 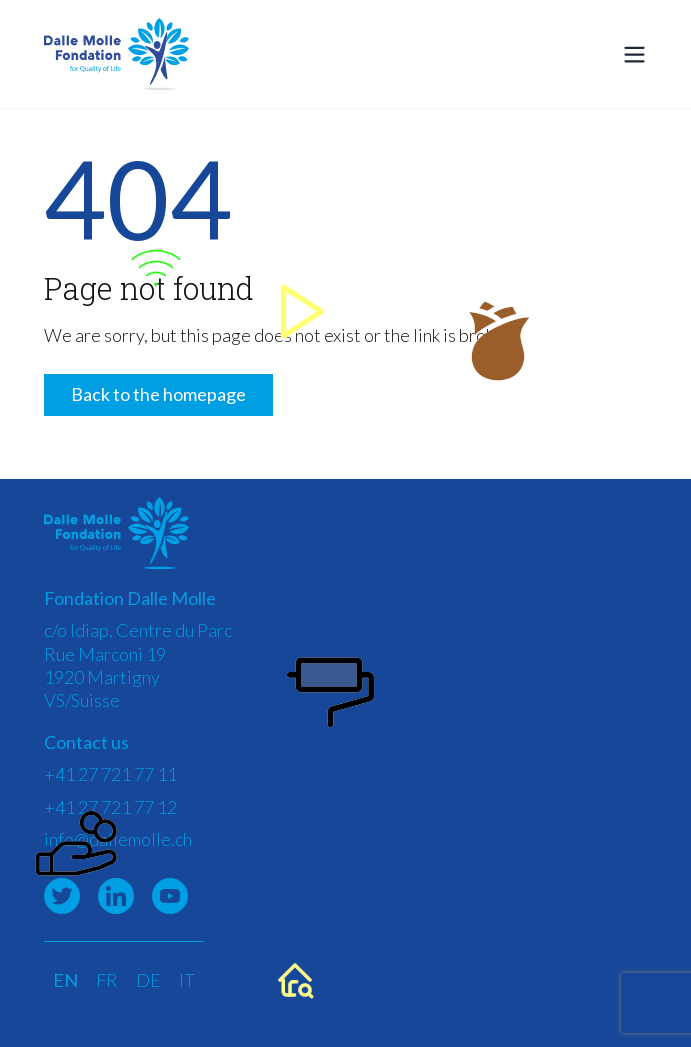 What do you see at coordinates (79, 846) in the screenshot?
I see `make a payment or donation` at bounding box center [79, 846].